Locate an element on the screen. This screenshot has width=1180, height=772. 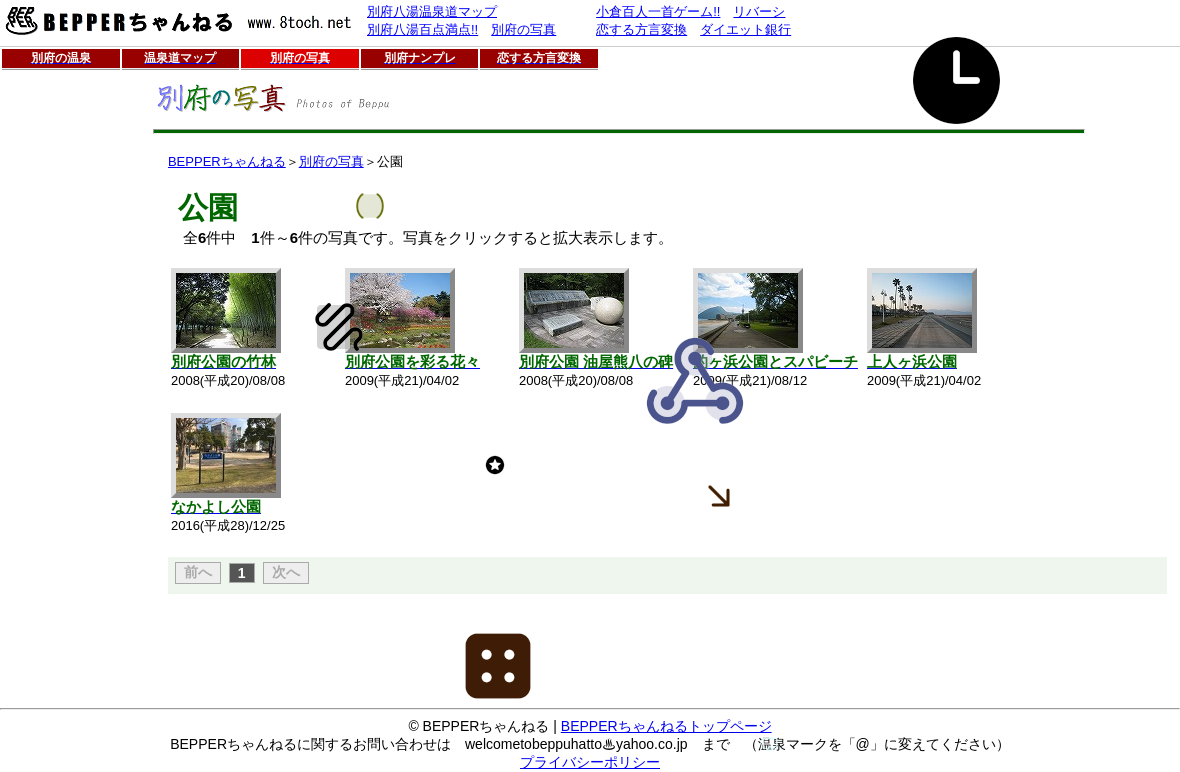
insert parentheses in text or code is located at coordinates (370, 206).